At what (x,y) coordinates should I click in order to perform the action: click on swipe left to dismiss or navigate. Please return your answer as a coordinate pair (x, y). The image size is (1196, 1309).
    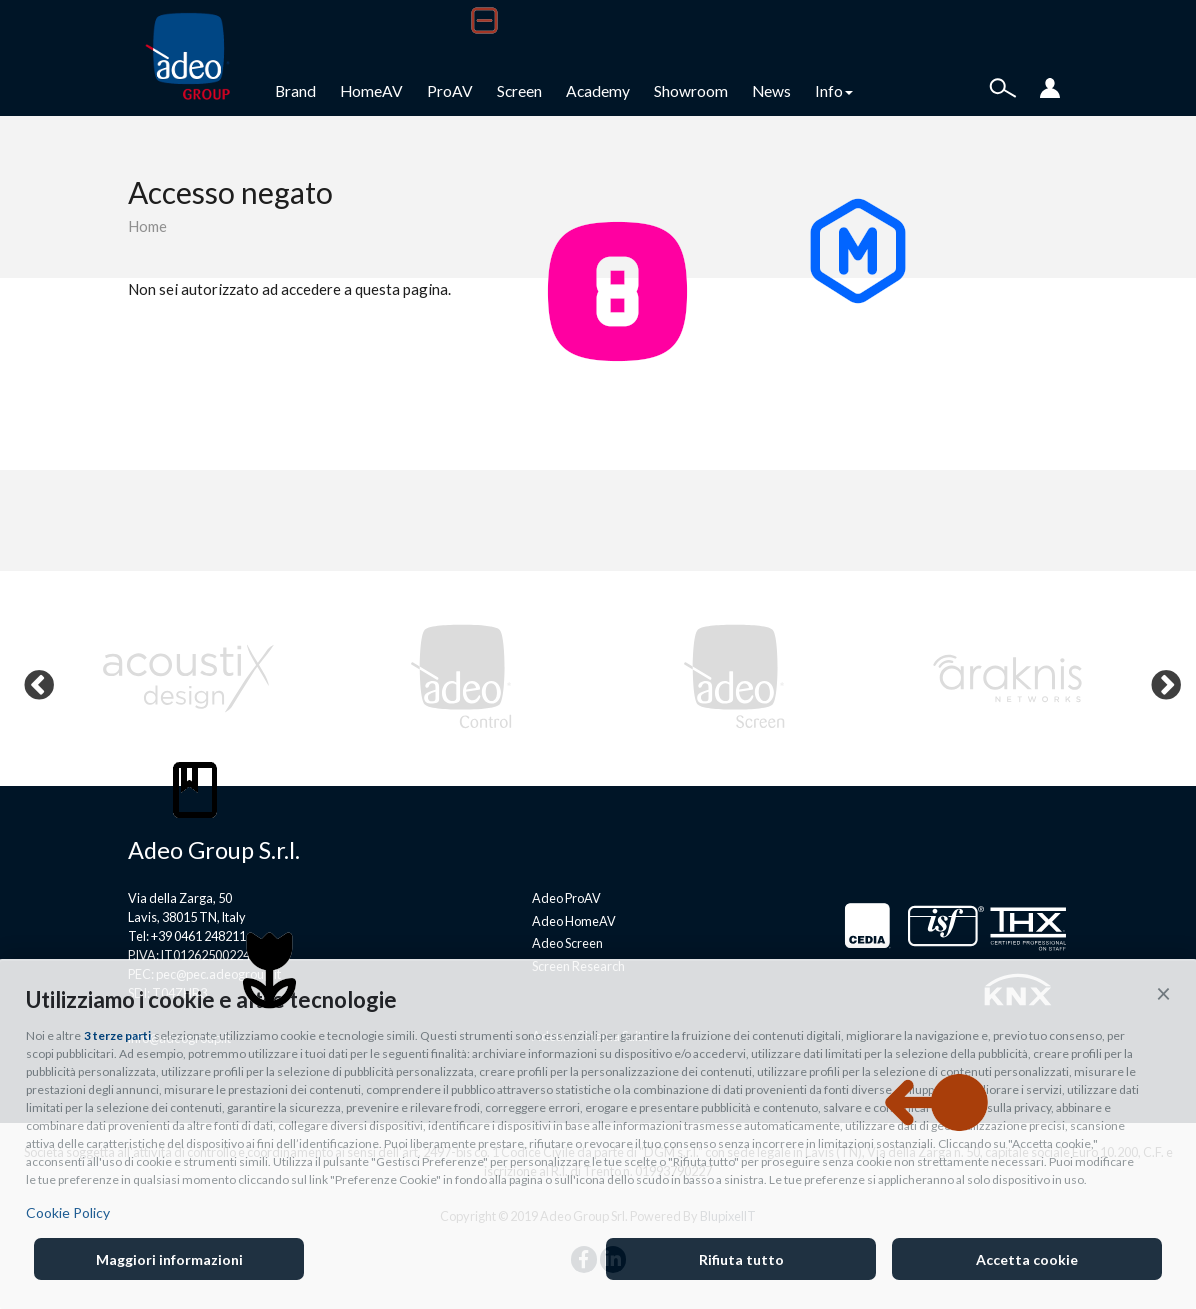
    Looking at the image, I should click on (936, 1102).